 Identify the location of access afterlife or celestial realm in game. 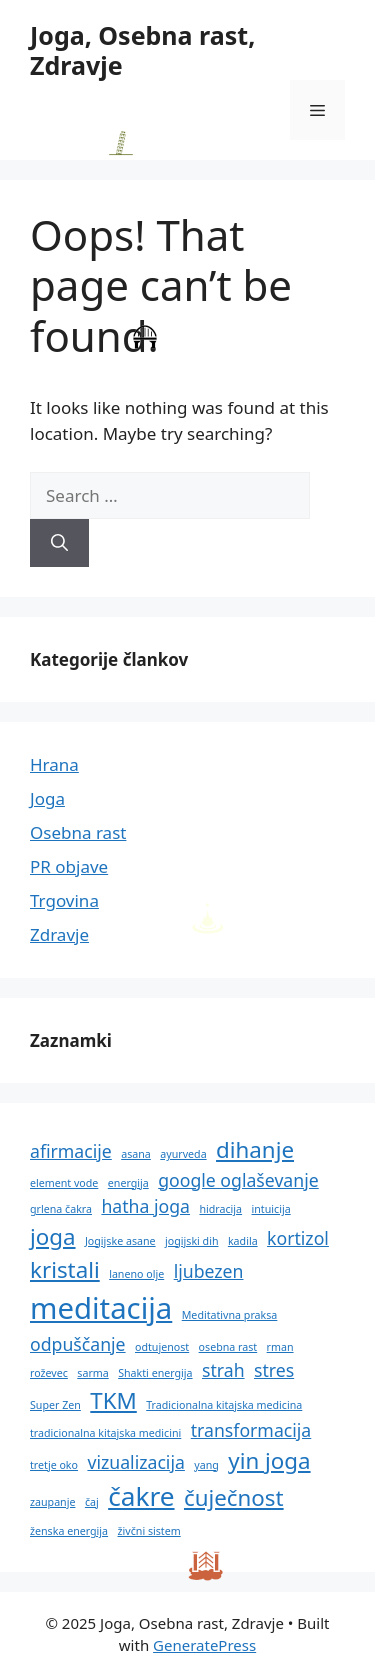
(206, 1566).